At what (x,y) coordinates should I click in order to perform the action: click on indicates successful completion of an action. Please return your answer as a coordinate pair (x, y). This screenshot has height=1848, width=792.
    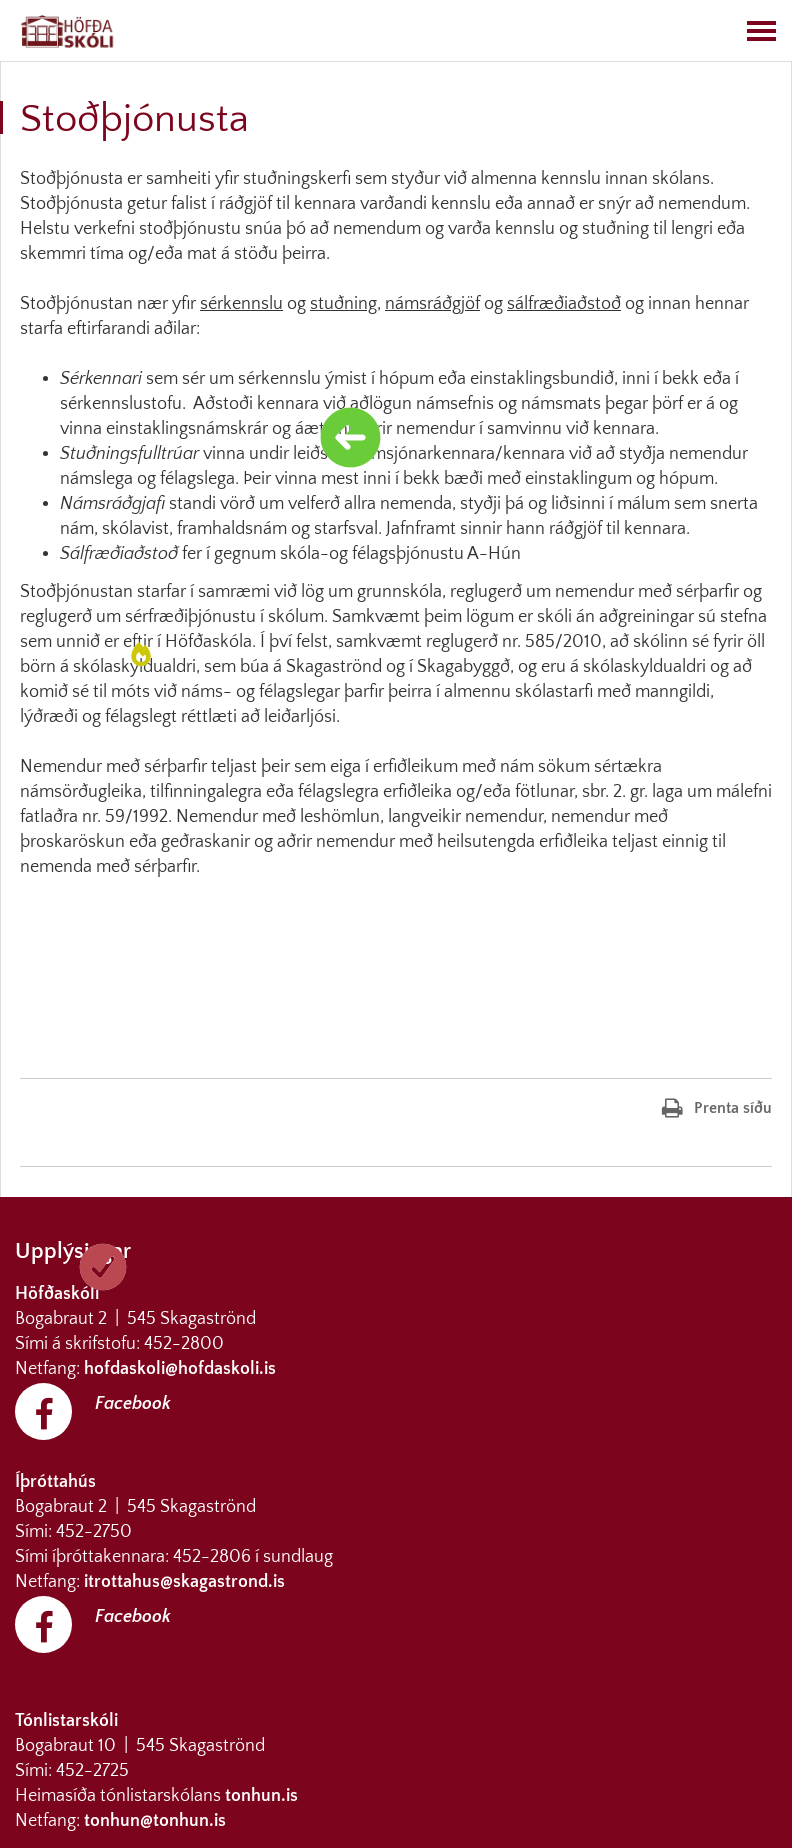
    Looking at the image, I should click on (103, 1267).